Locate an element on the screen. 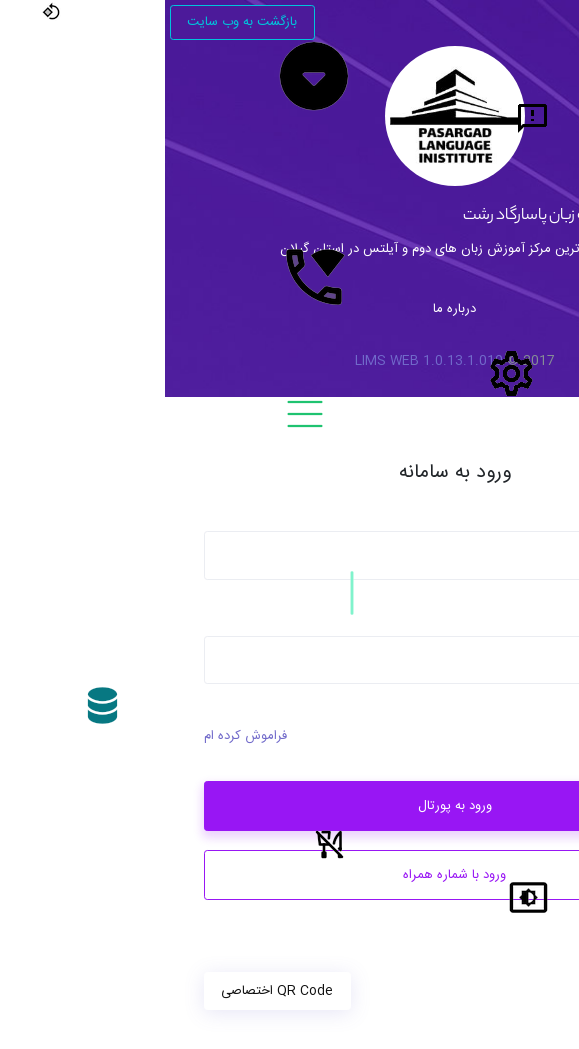 Image resolution: width=579 pixels, height=1049 pixels. message failed to send is located at coordinates (532, 118).